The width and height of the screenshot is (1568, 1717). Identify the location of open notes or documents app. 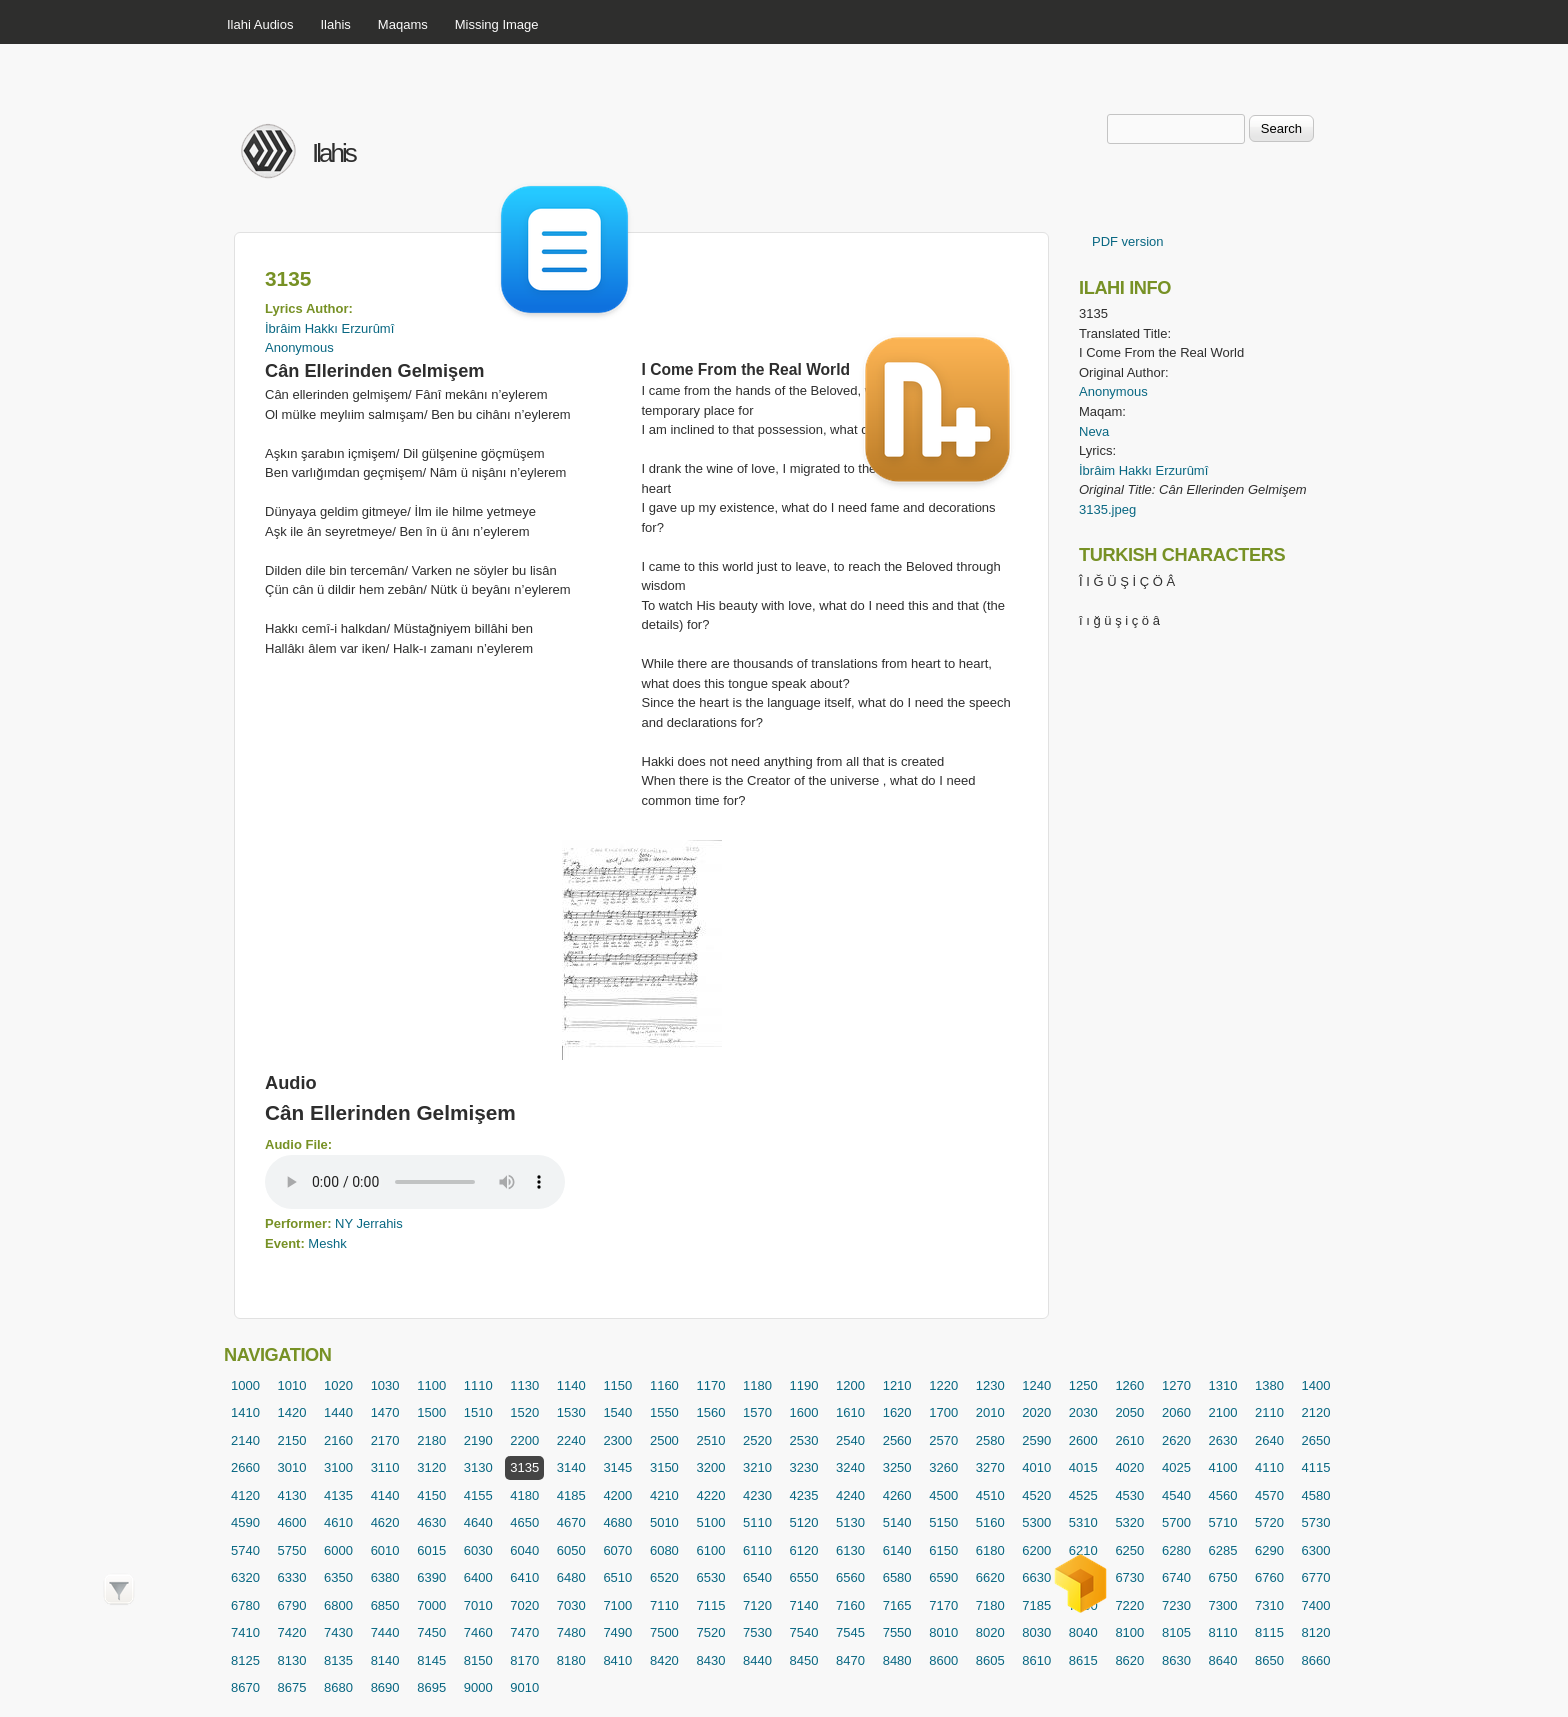
(564, 249).